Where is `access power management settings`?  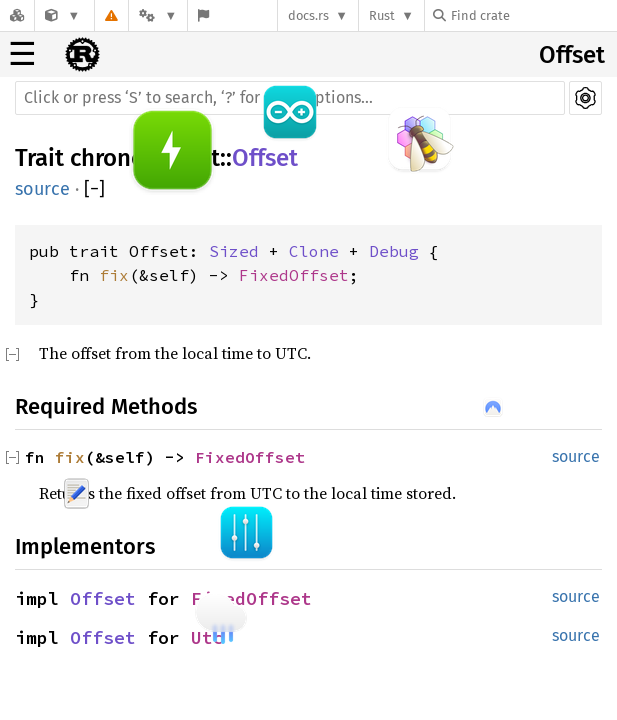
access power management settings is located at coordinates (172, 151).